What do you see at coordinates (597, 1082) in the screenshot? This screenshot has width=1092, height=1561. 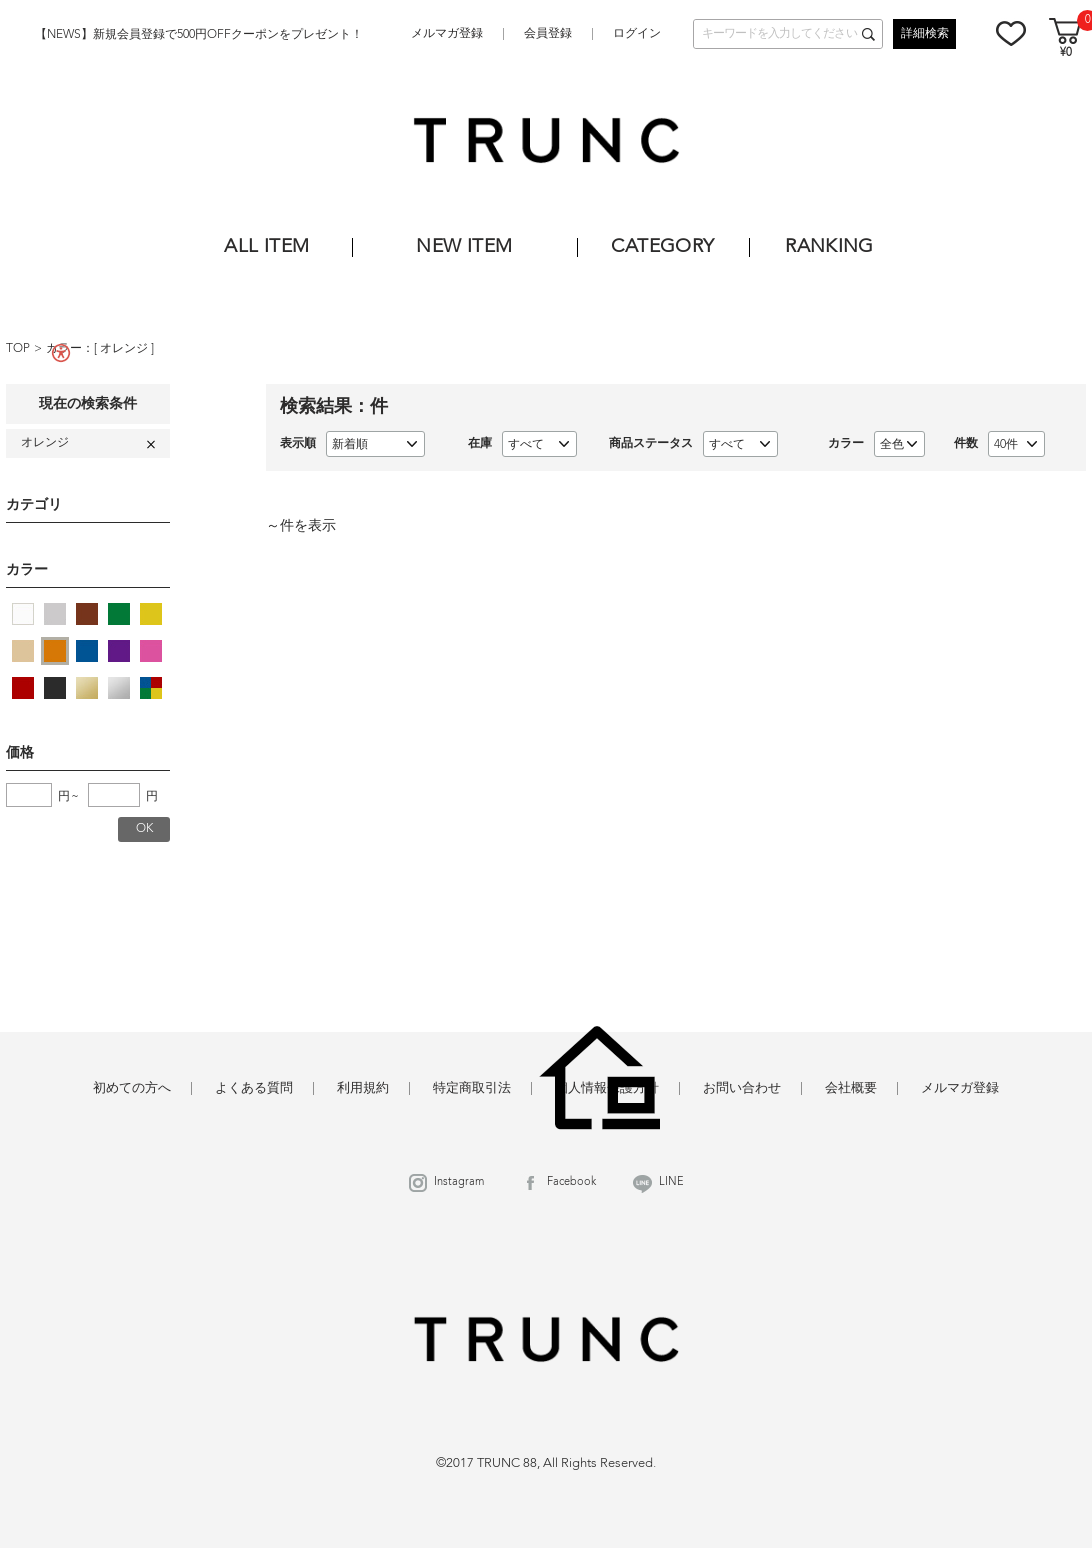 I see `access home office or remote work settings` at bounding box center [597, 1082].